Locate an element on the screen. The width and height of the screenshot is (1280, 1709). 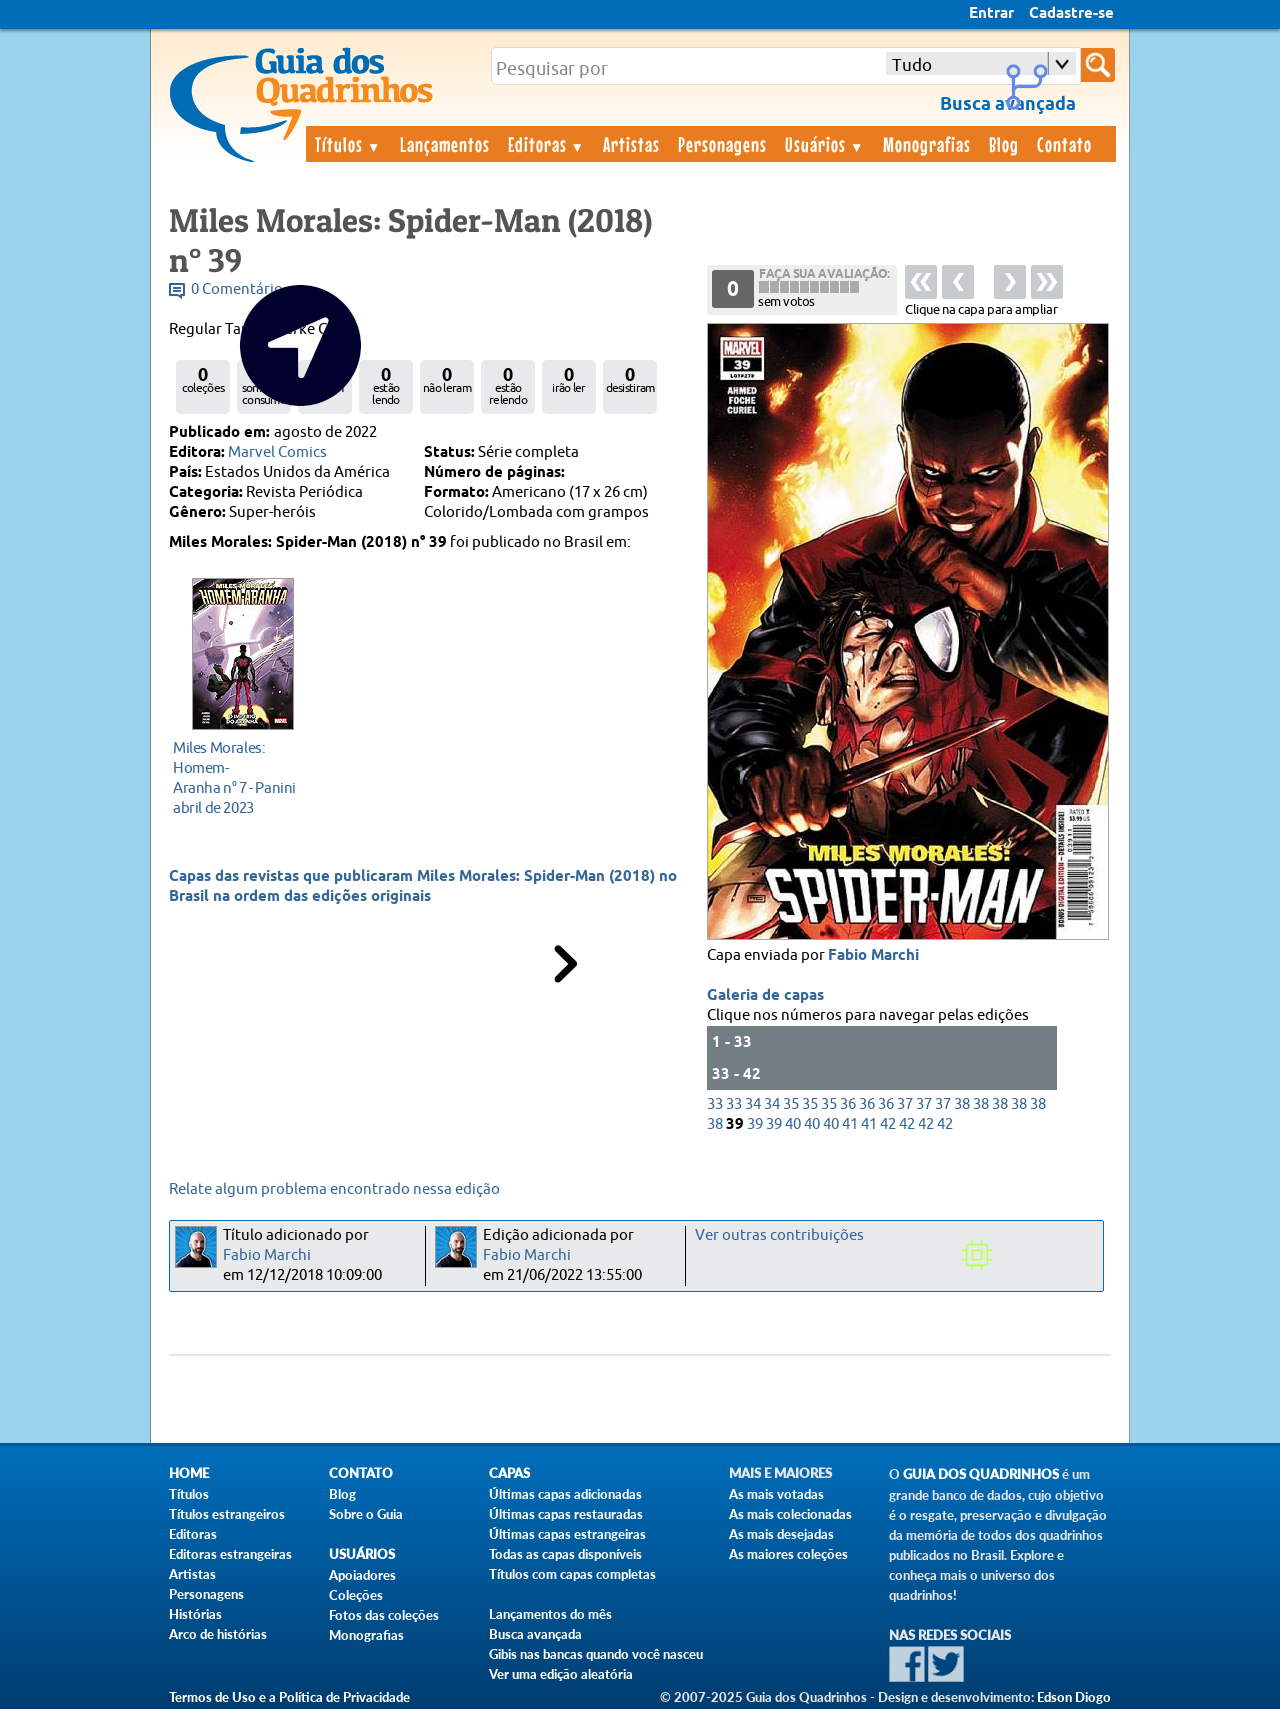
tap to navigate to current location is located at coordinates (300, 345).